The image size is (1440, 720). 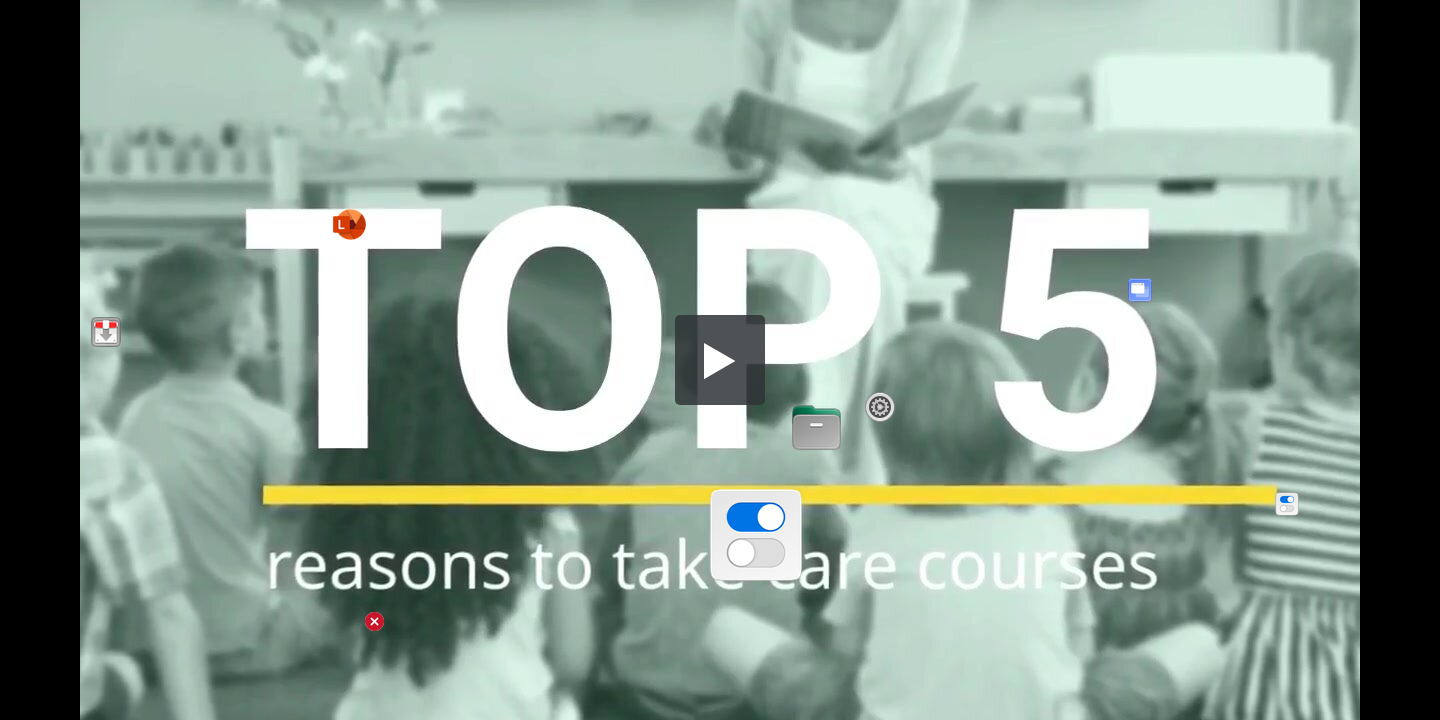 What do you see at coordinates (756, 535) in the screenshot?
I see `open system settings or preferences` at bounding box center [756, 535].